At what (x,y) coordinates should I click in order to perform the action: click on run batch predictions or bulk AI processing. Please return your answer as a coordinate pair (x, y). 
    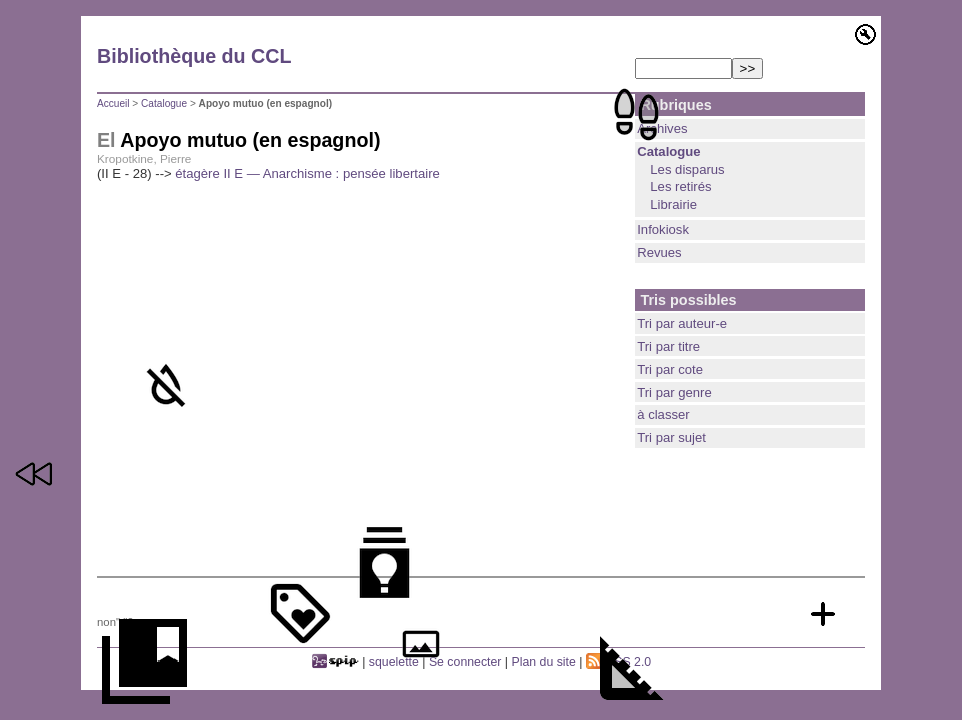
    Looking at the image, I should click on (384, 562).